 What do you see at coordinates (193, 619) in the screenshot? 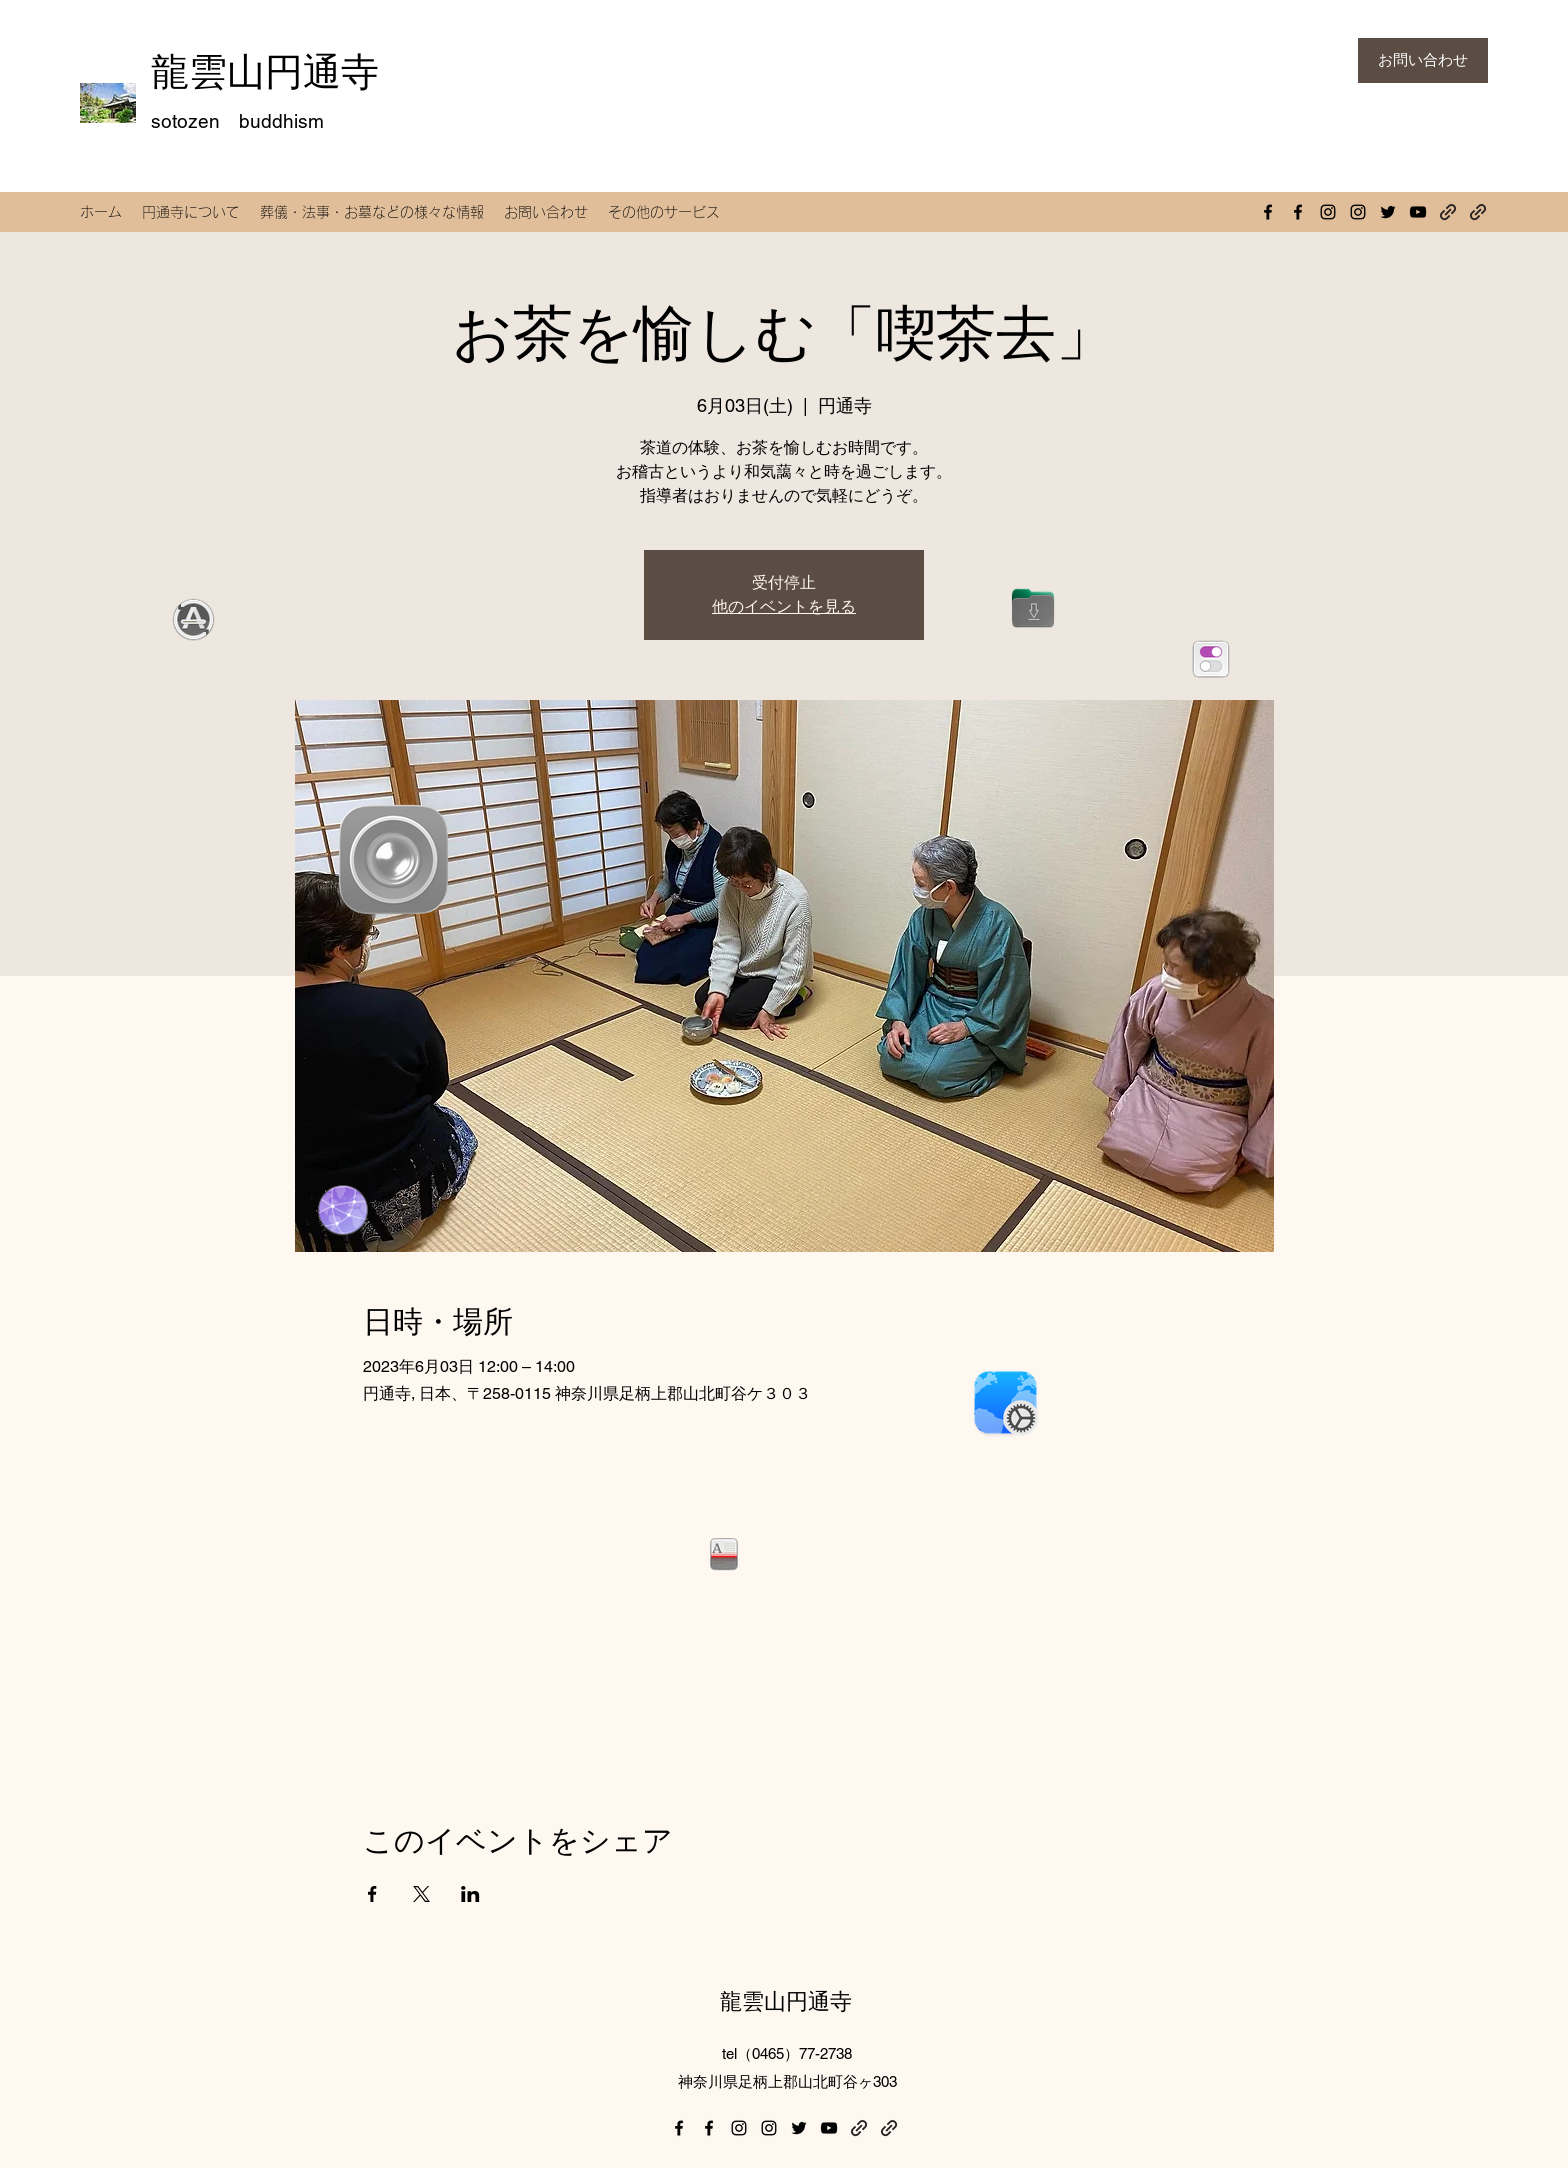
I see `open the software update application` at bounding box center [193, 619].